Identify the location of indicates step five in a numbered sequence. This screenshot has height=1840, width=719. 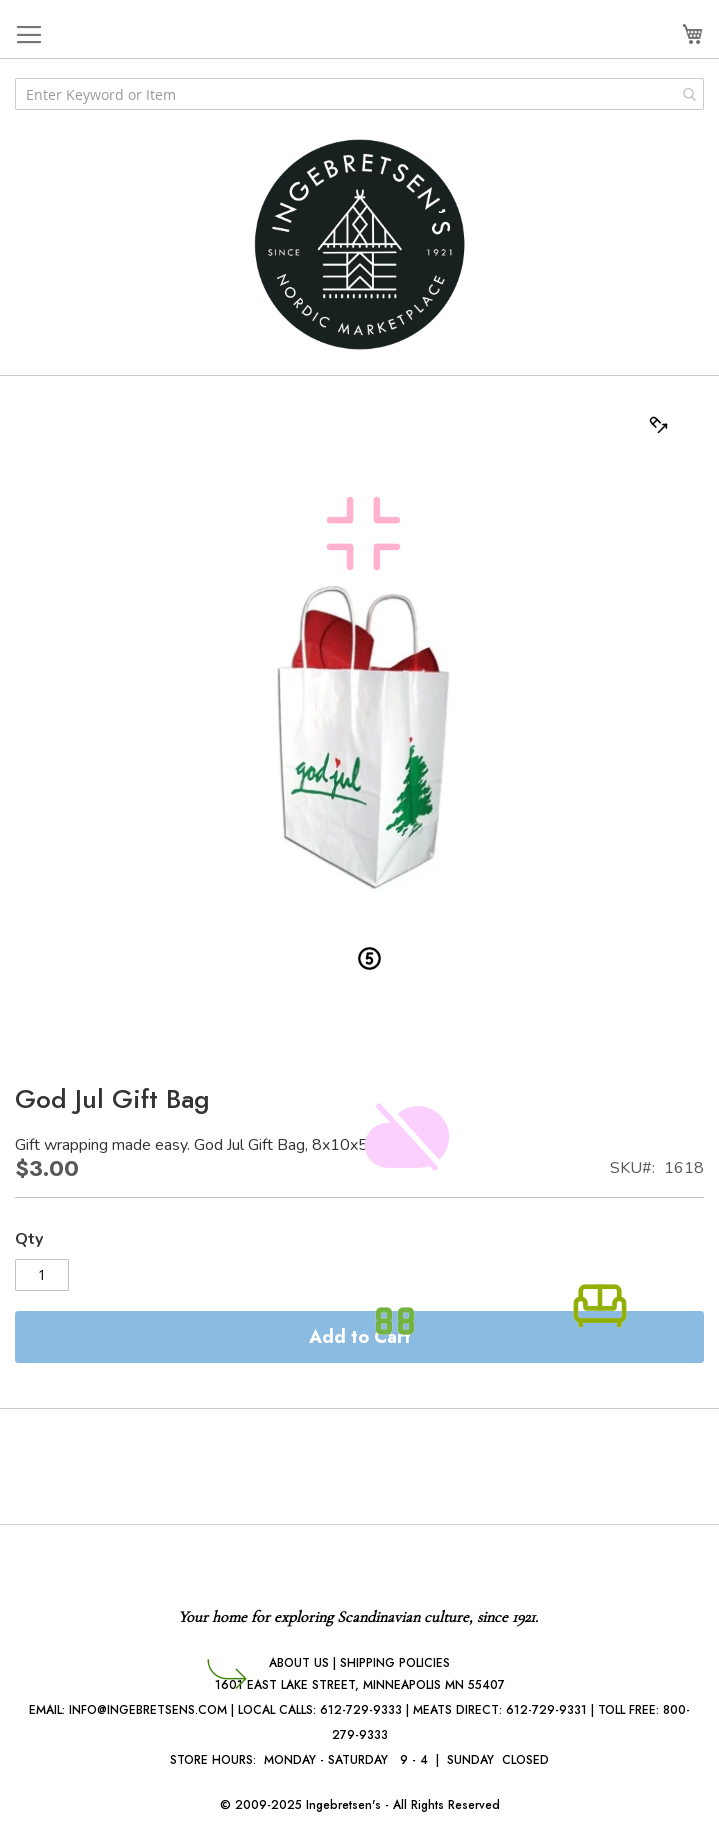
(369, 958).